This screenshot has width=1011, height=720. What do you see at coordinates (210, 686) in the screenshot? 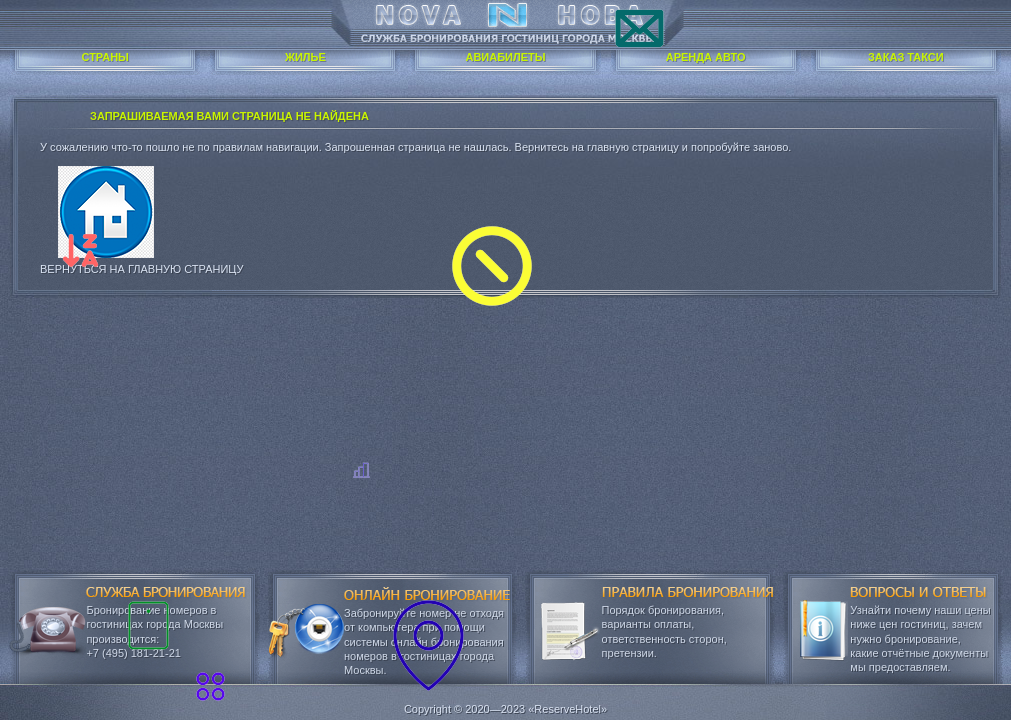
I see `open app grid or dashboard` at bounding box center [210, 686].